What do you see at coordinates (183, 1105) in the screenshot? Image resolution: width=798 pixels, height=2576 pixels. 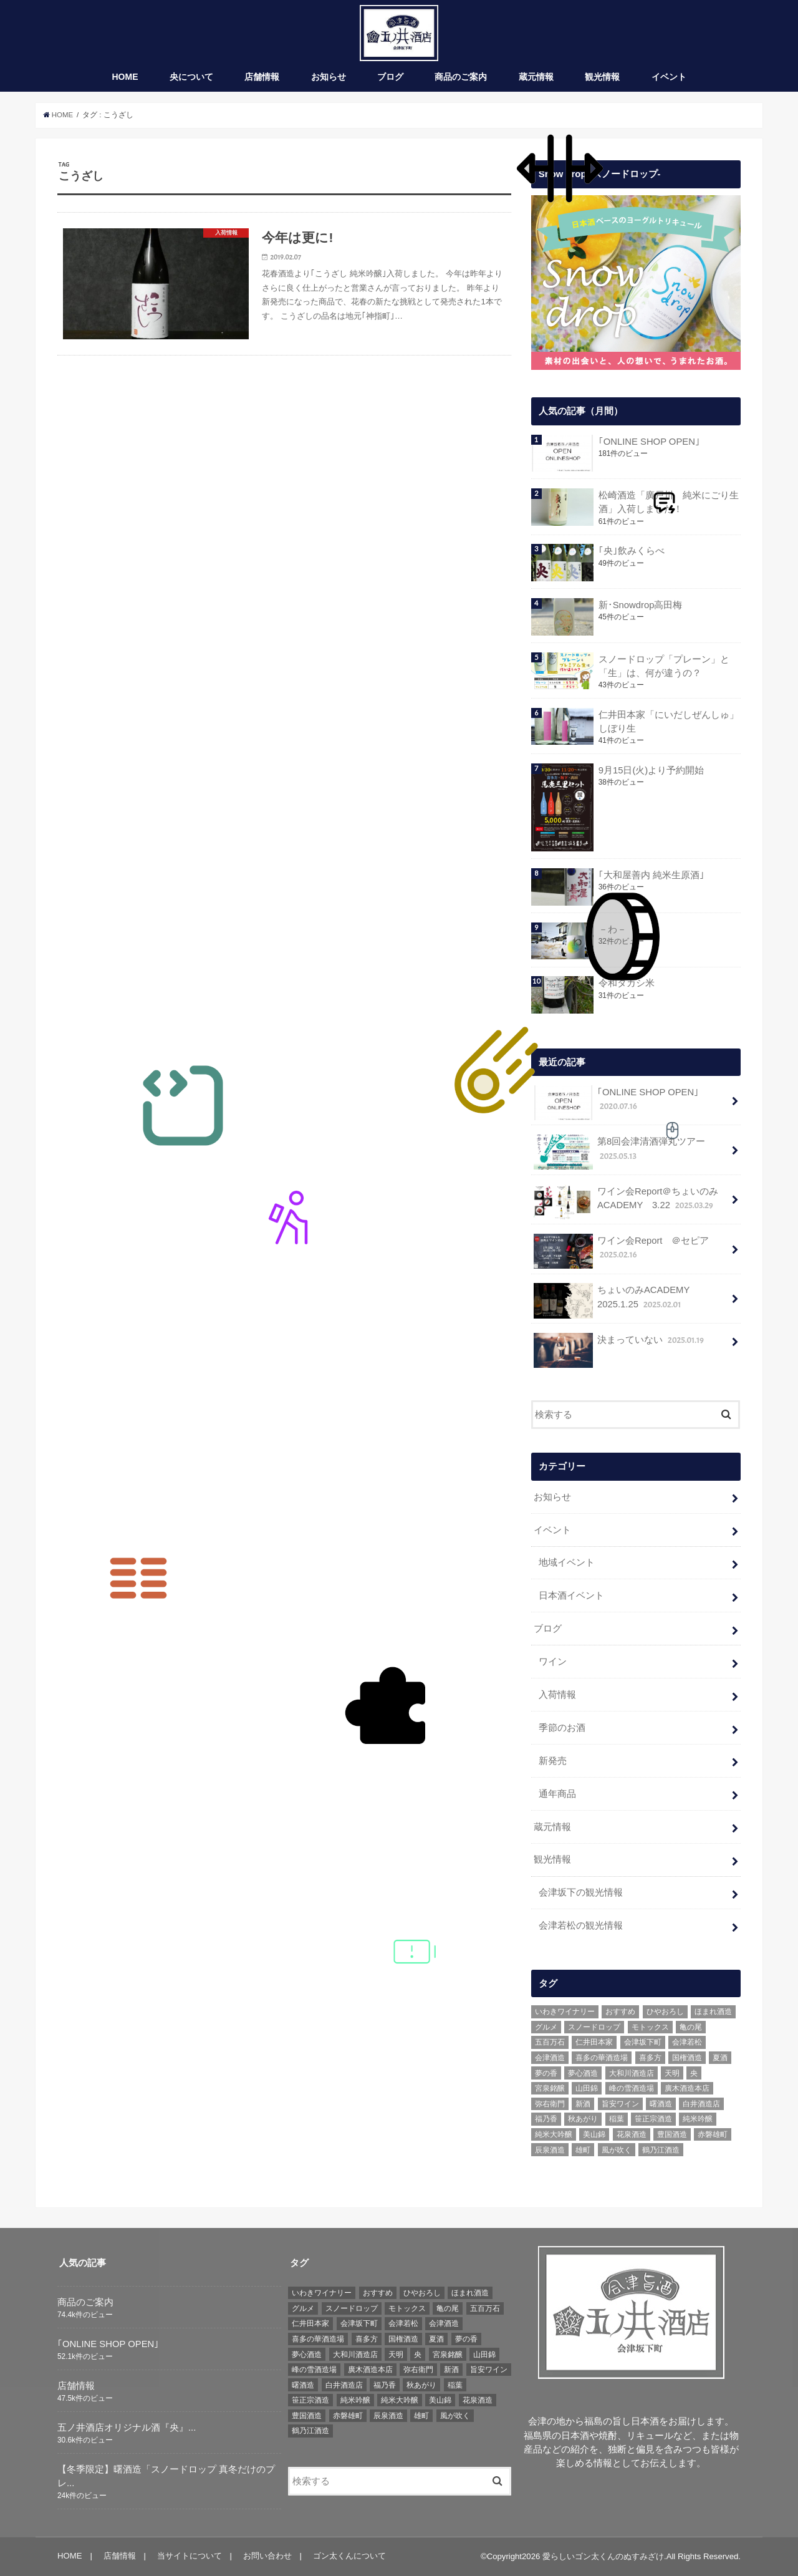 I see `view source code` at bounding box center [183, 1105].